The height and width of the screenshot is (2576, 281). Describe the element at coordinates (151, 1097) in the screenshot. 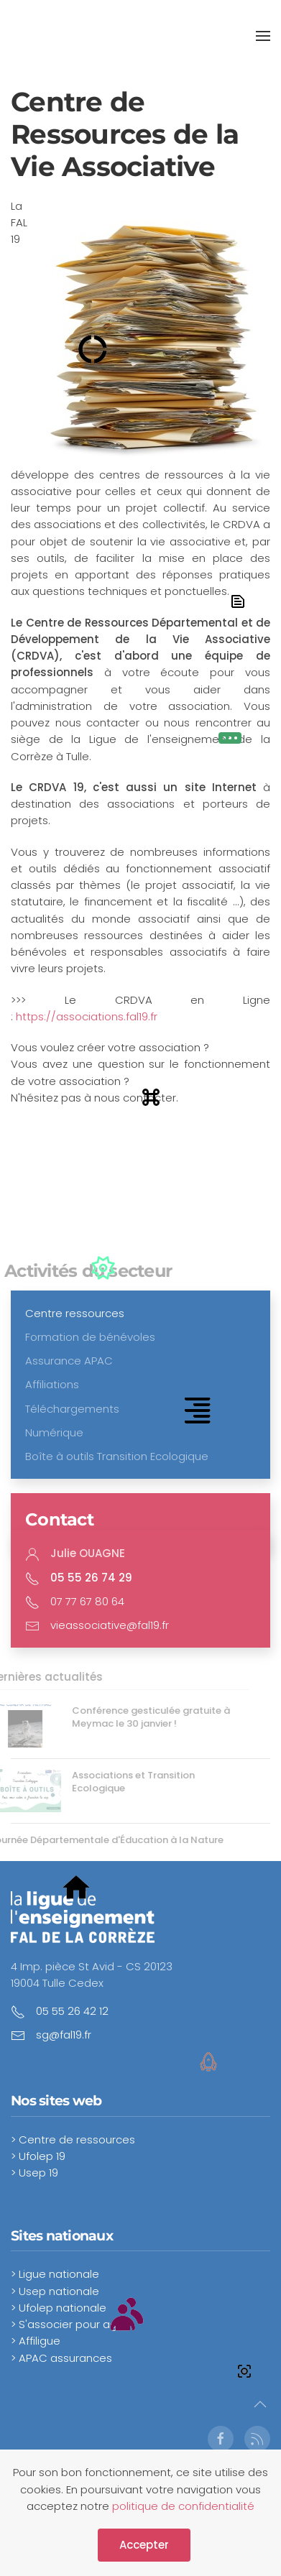

I see `execute a keyboard shortcut or command` at that location.